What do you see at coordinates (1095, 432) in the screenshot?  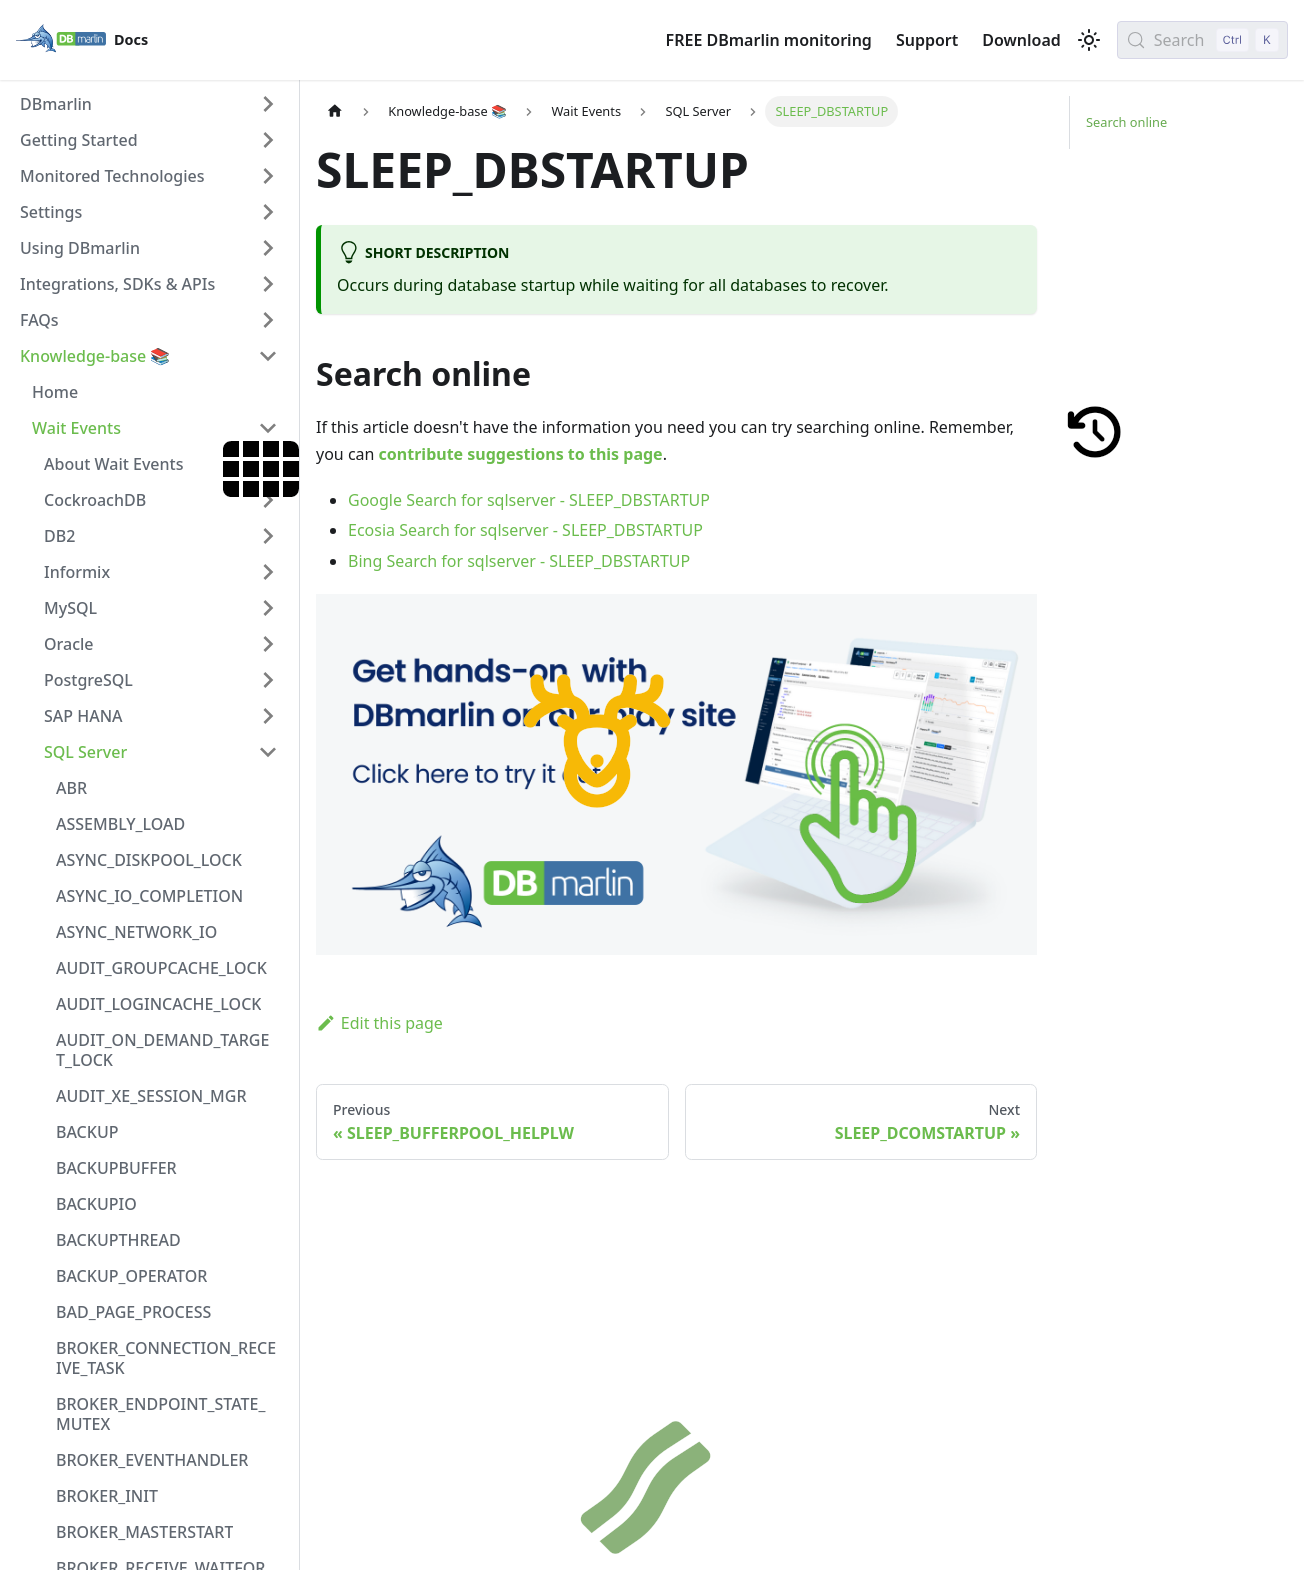 I see `view history or recent activity` at bounding box center [1095, 432].